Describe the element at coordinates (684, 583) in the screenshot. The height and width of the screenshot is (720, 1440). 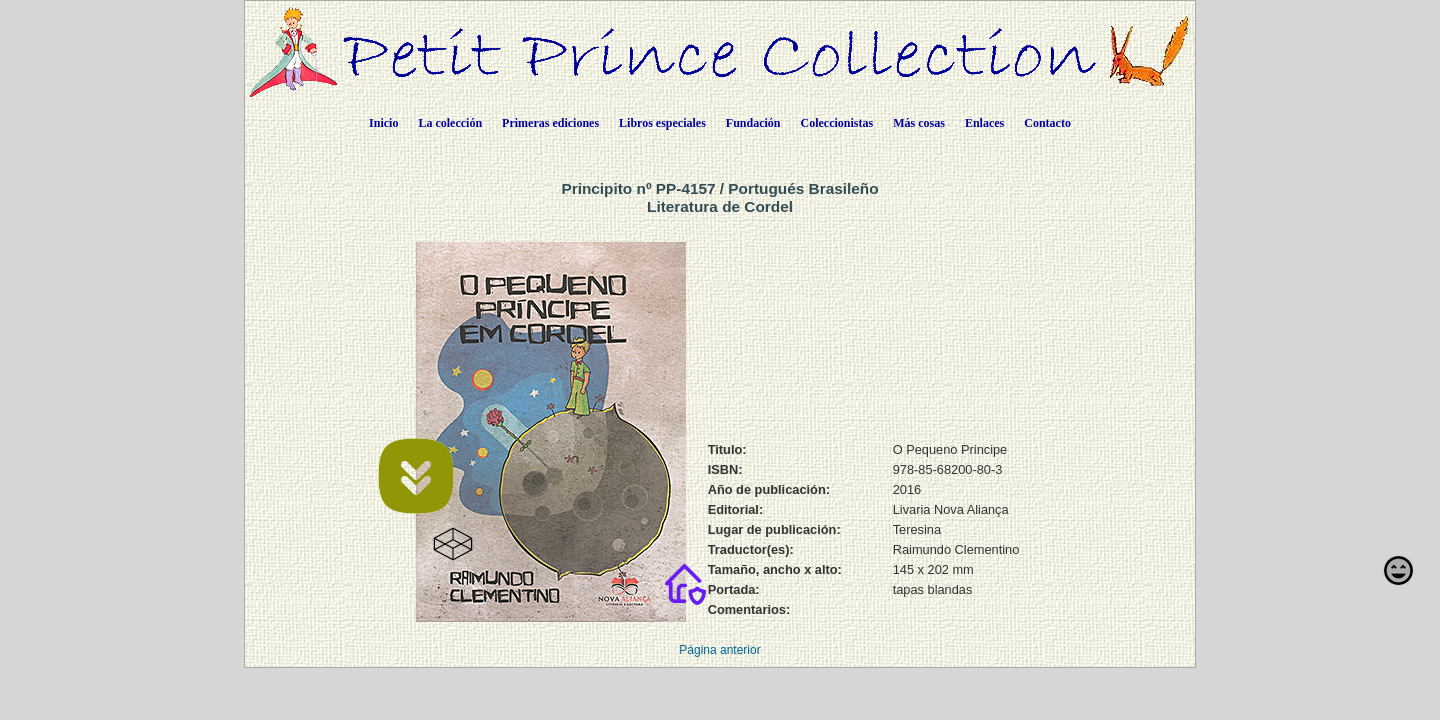
I see `home security settings` at that location.